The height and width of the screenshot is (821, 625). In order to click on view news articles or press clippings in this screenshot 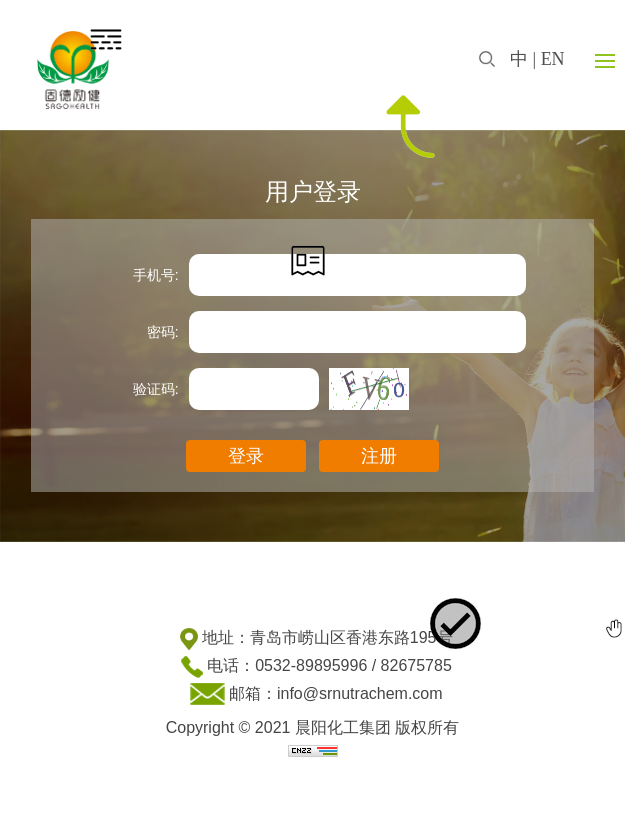, I will do `click(308, 260)`.